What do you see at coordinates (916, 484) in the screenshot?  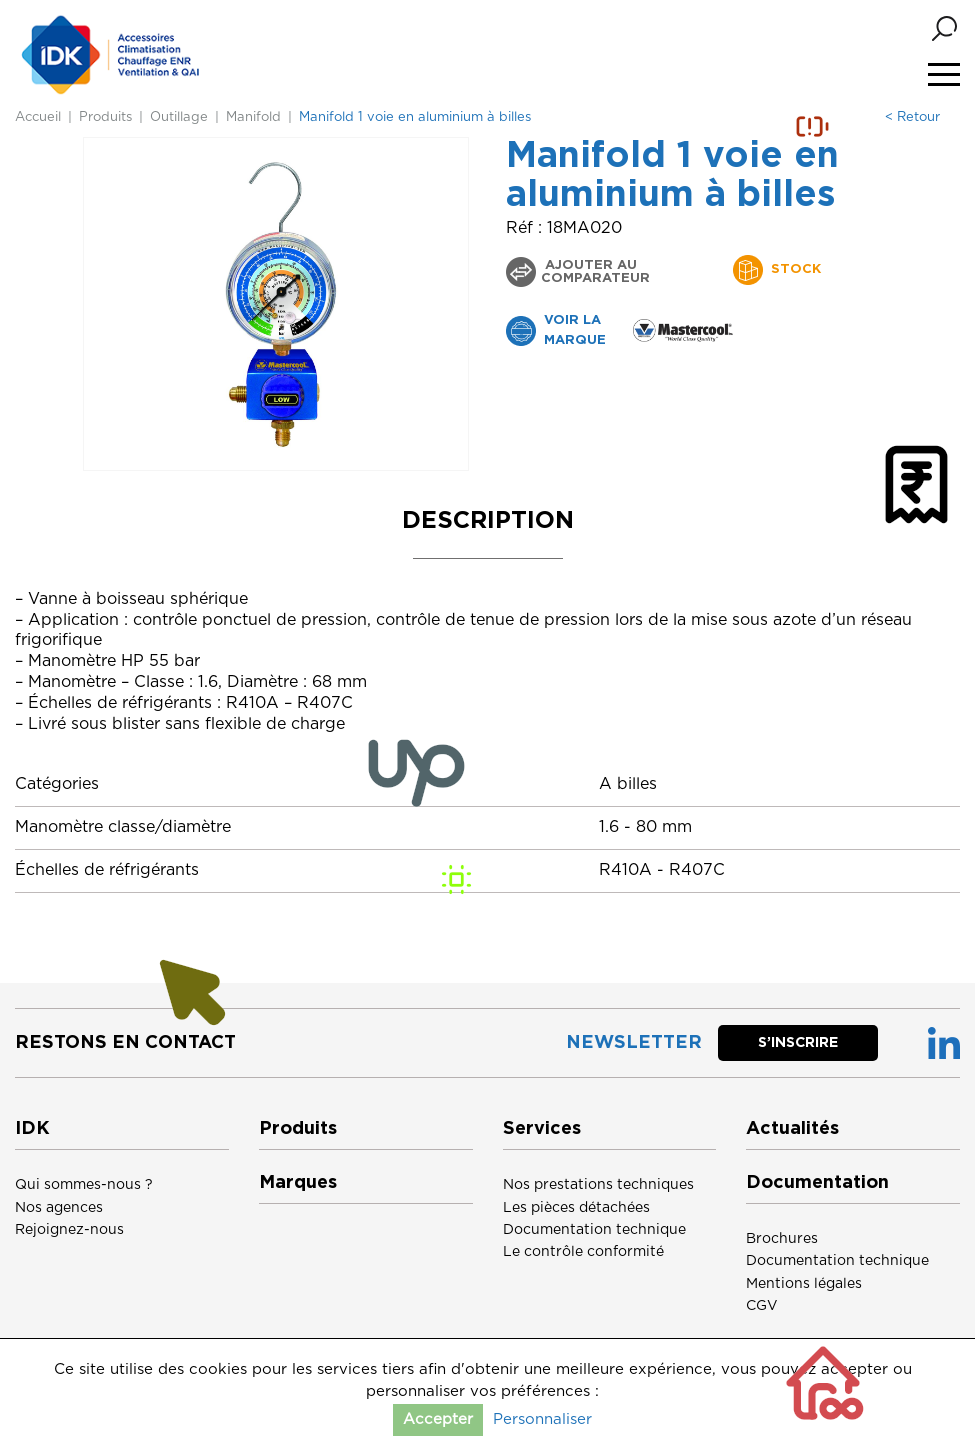 I see `view receipt or transaction in rupees` at bounding box center [916, 484].